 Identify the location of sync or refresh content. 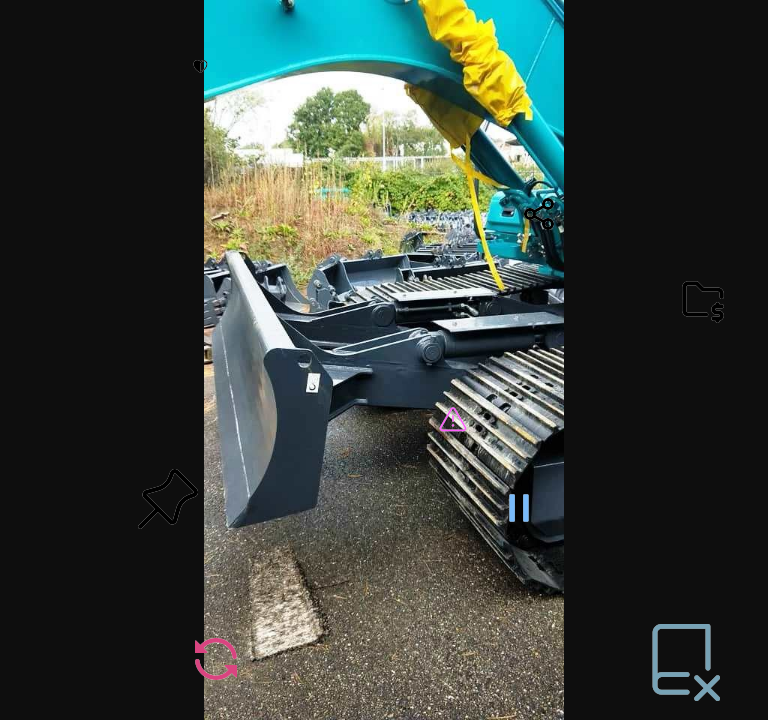
(216, 659).